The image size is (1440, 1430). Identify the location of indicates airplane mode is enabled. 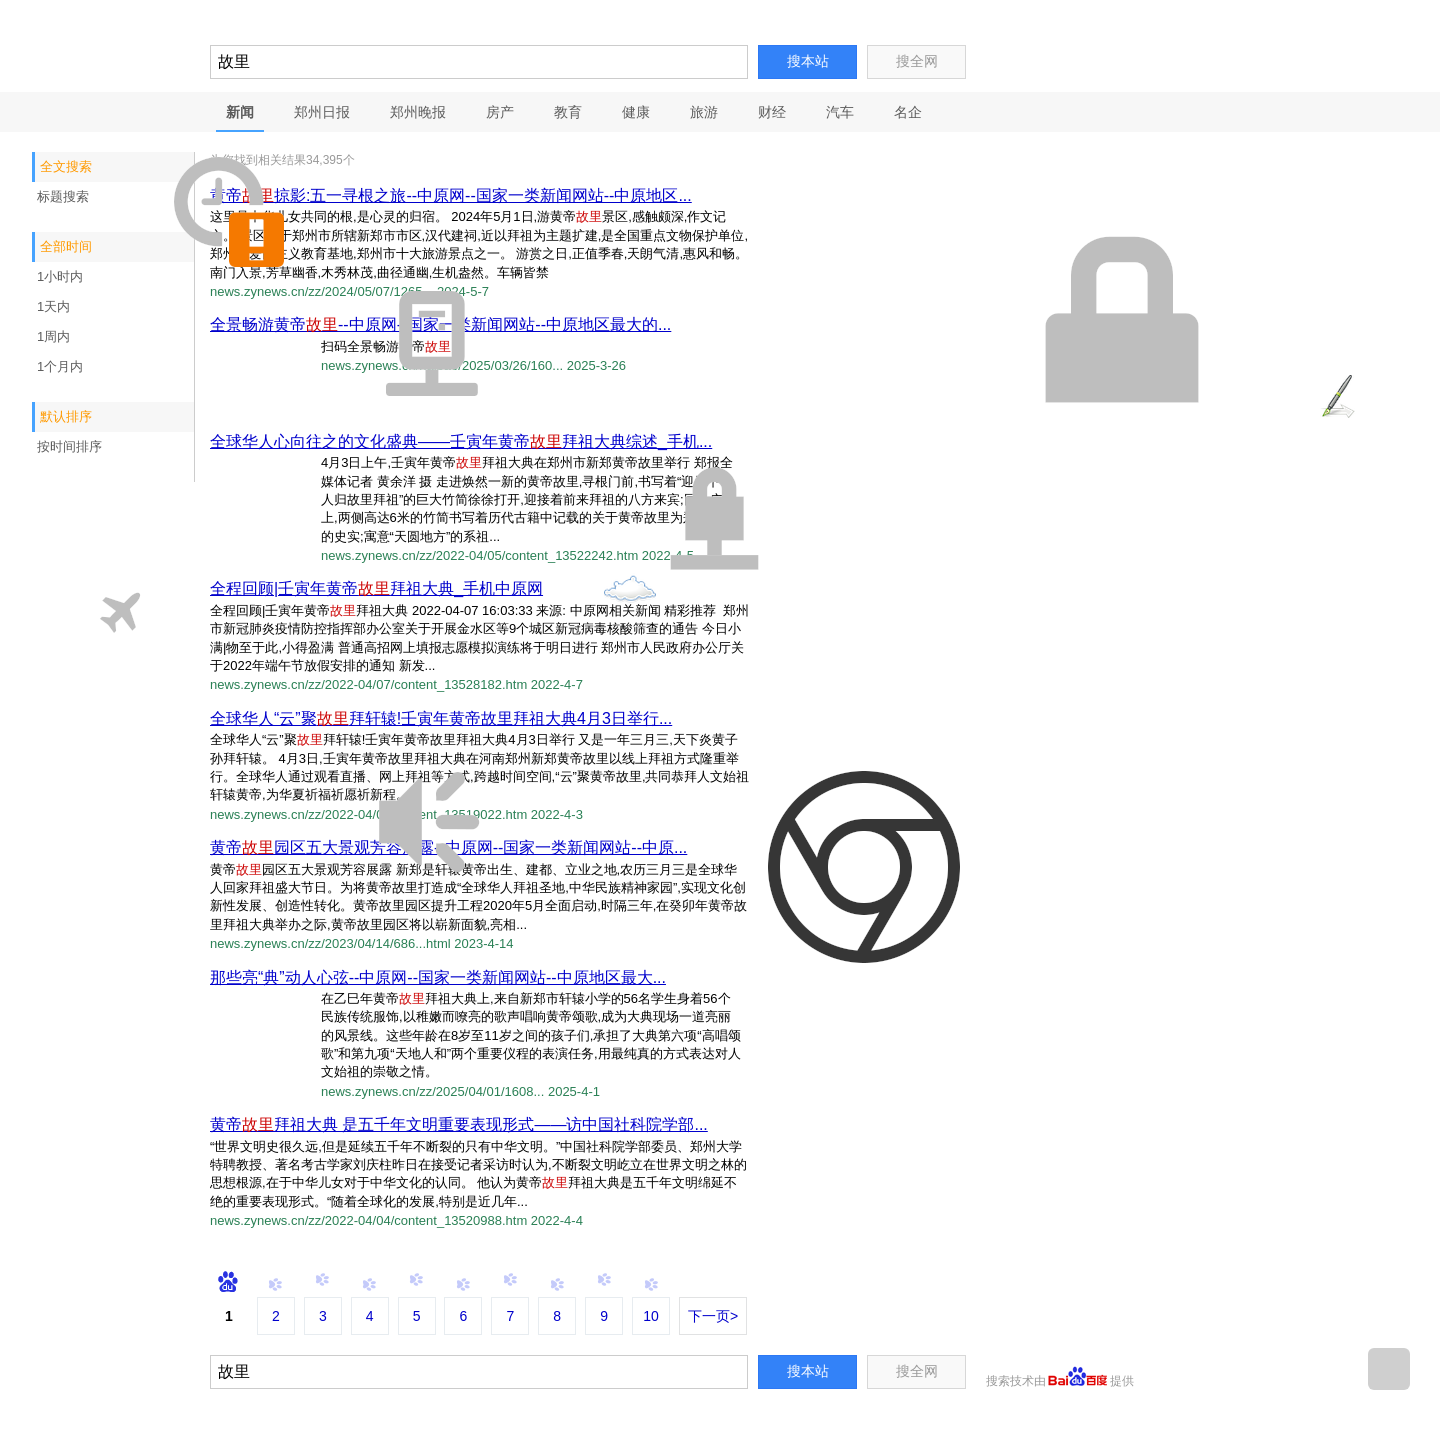
(120, 613).